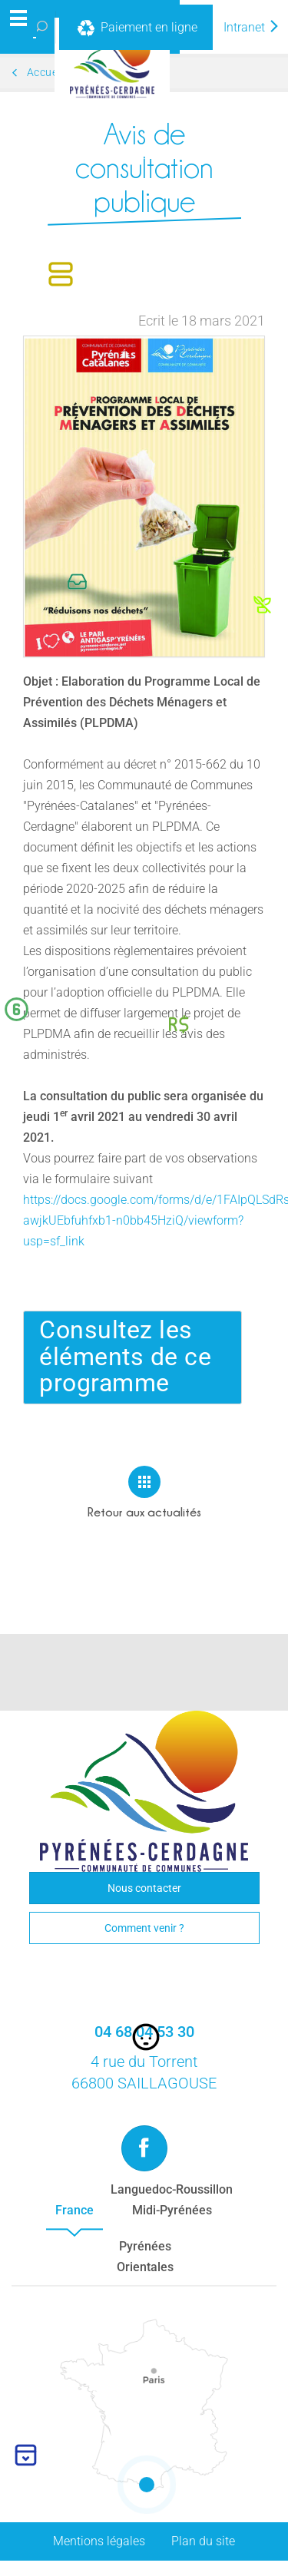 The image size is (288, 2576). I want to click on disable plant care reminders, so click(262, 604).